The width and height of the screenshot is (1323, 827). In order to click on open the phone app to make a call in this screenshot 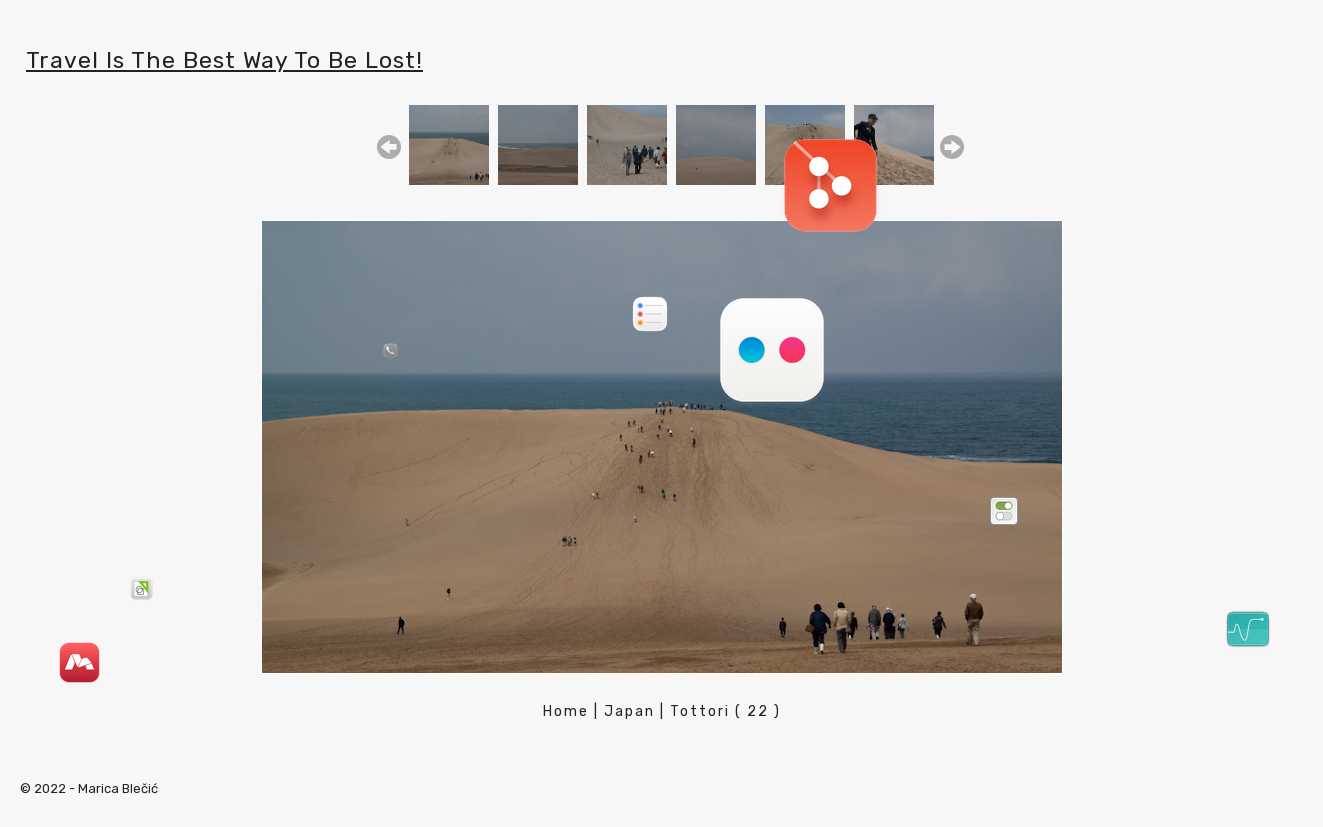, I will do `click(390, 350)`.